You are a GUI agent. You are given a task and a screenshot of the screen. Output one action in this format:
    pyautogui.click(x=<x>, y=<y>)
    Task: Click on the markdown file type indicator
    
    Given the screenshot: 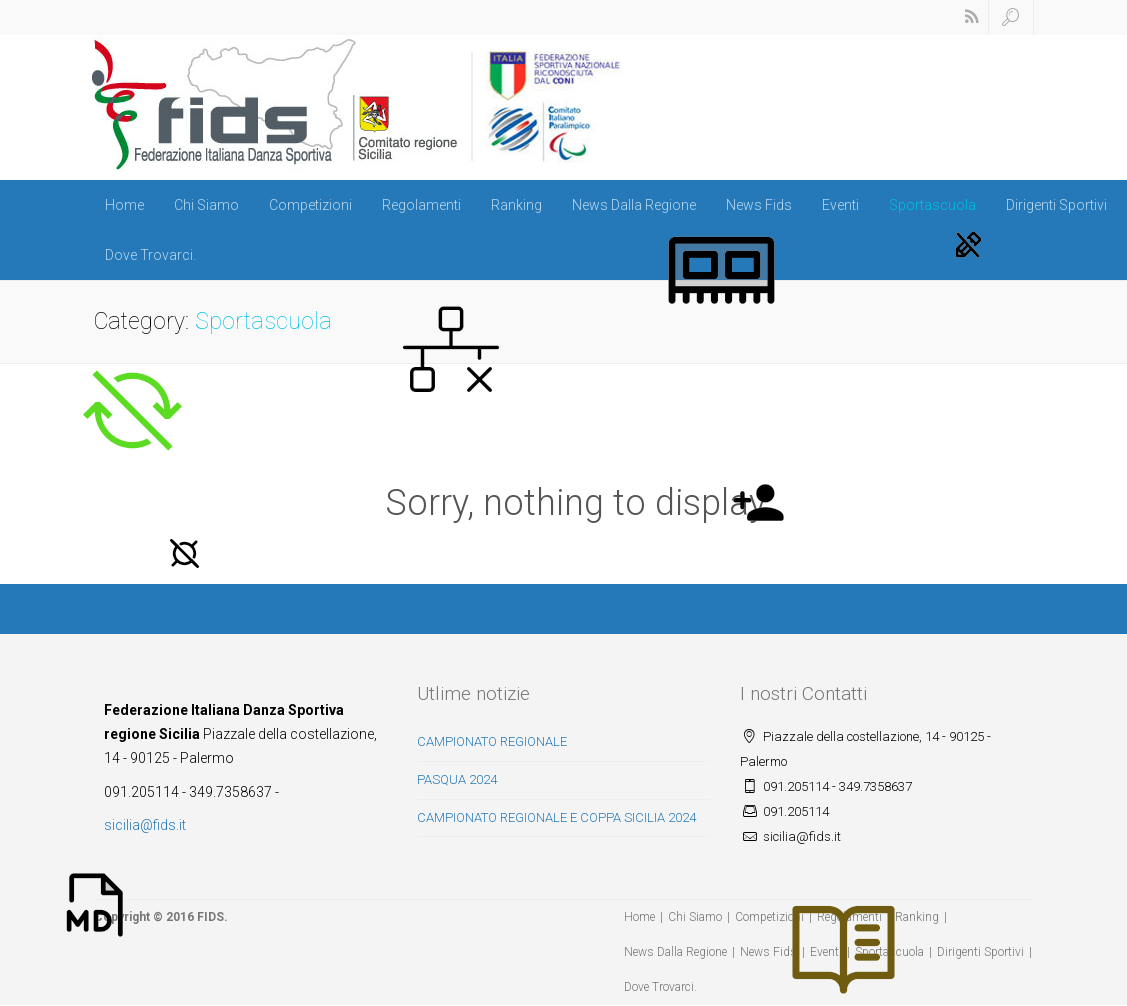 What is the action you would take?
    pyautogui.click(x=96, y=905)
    